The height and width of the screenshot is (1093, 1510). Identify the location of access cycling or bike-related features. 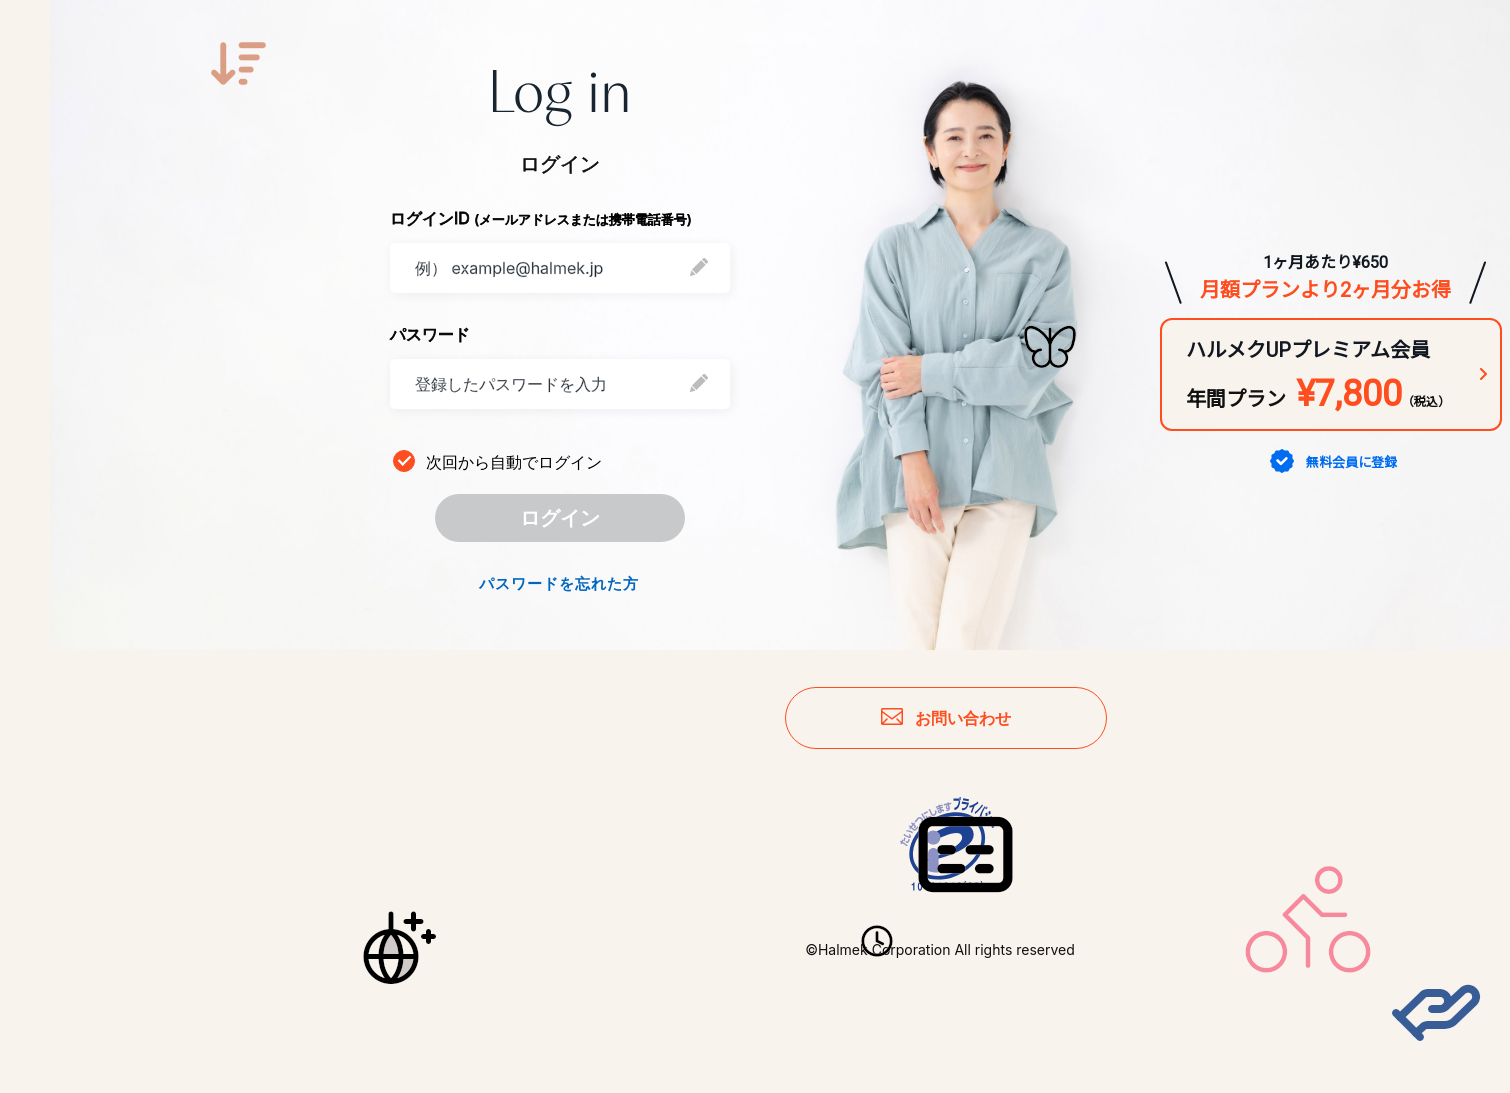
(1308, 924).